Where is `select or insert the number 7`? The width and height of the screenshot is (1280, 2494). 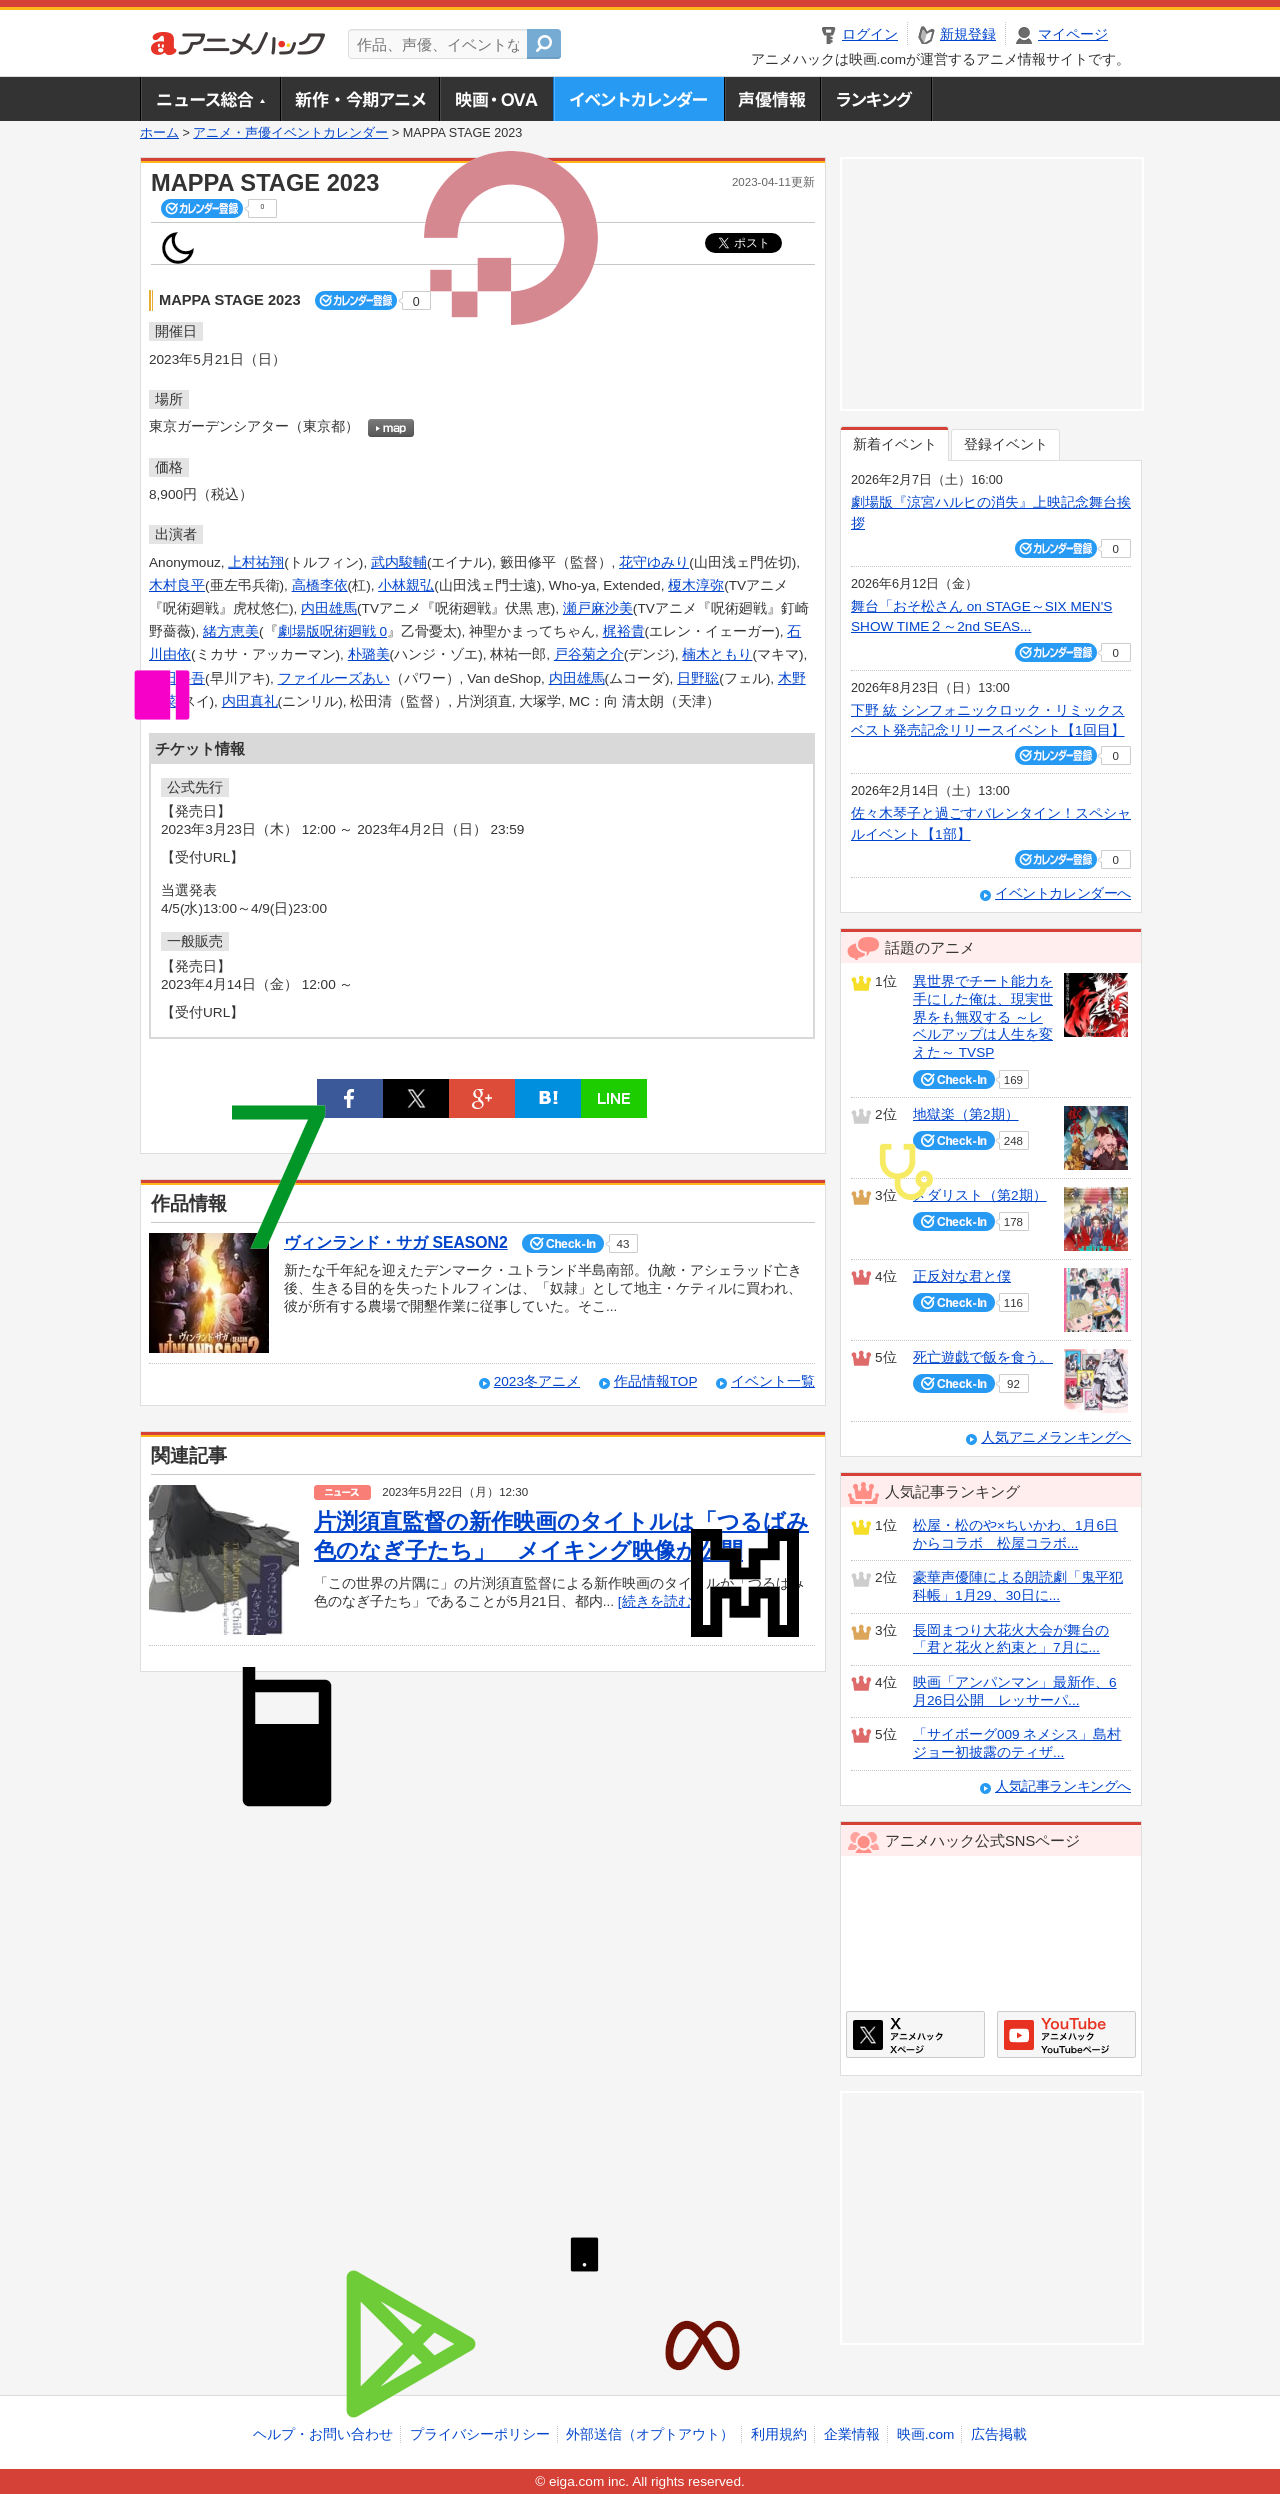 select or insert the number 7 is located at coordinates (275, 1177).